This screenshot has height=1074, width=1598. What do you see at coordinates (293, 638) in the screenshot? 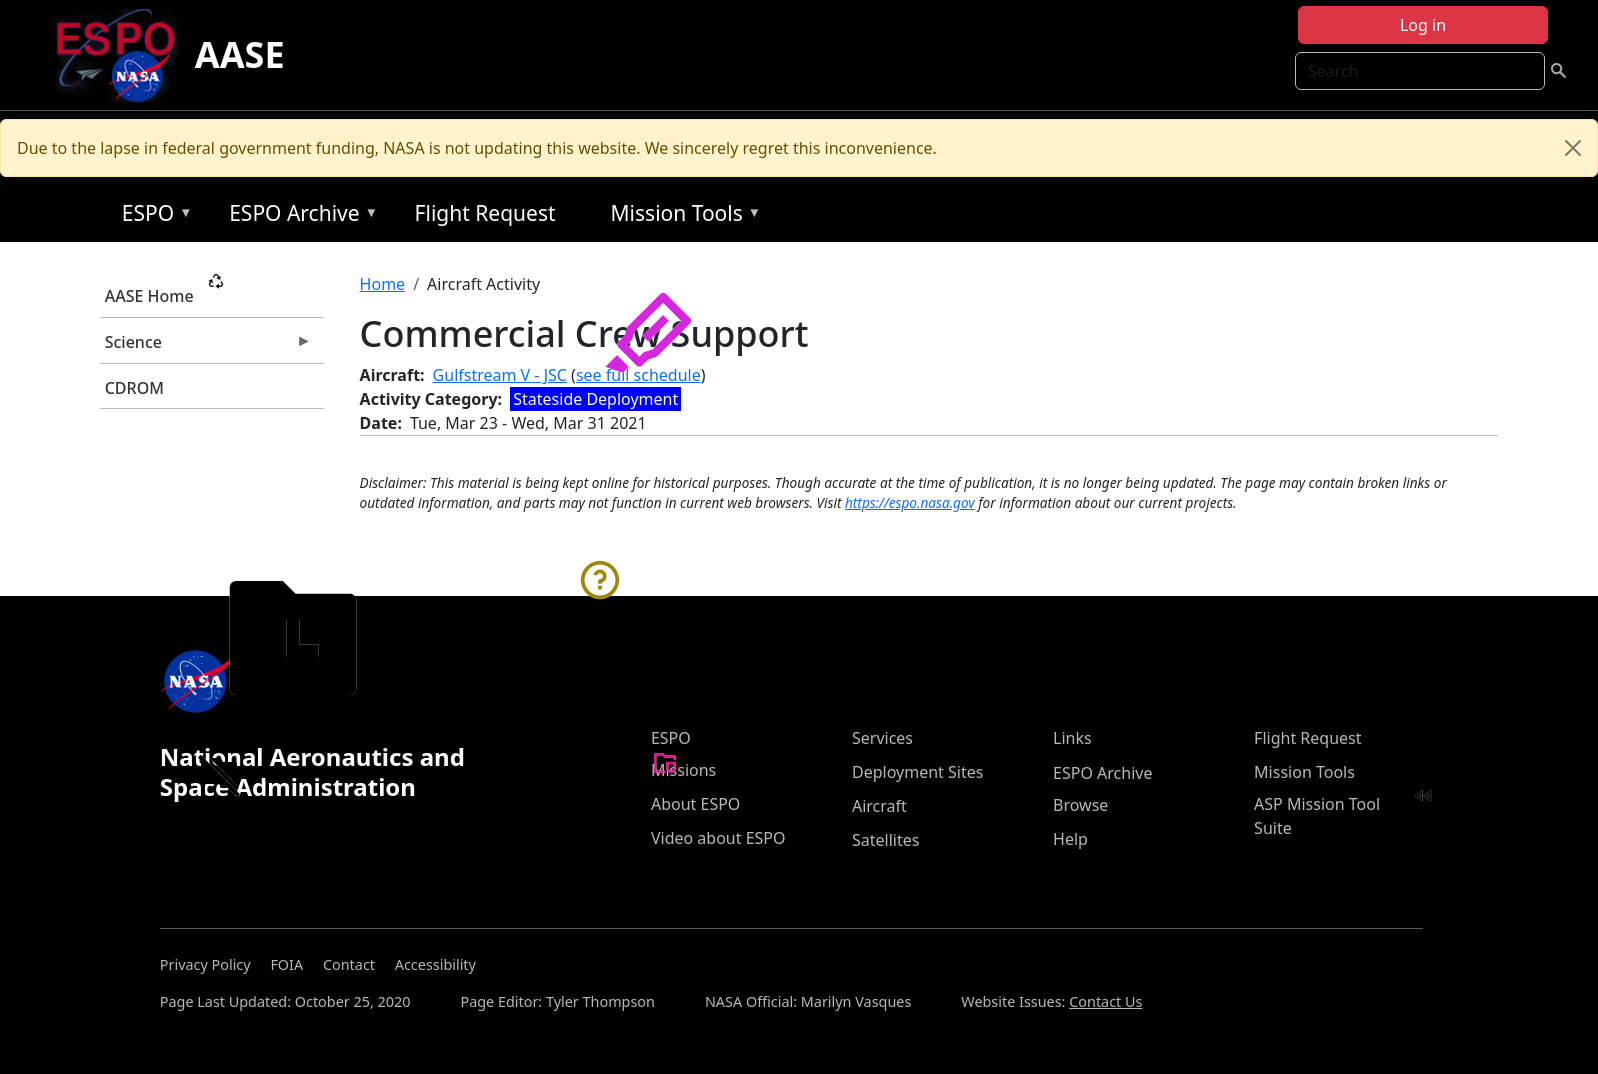
I see `view folder history or recent files` at bounding box center [293, 638].